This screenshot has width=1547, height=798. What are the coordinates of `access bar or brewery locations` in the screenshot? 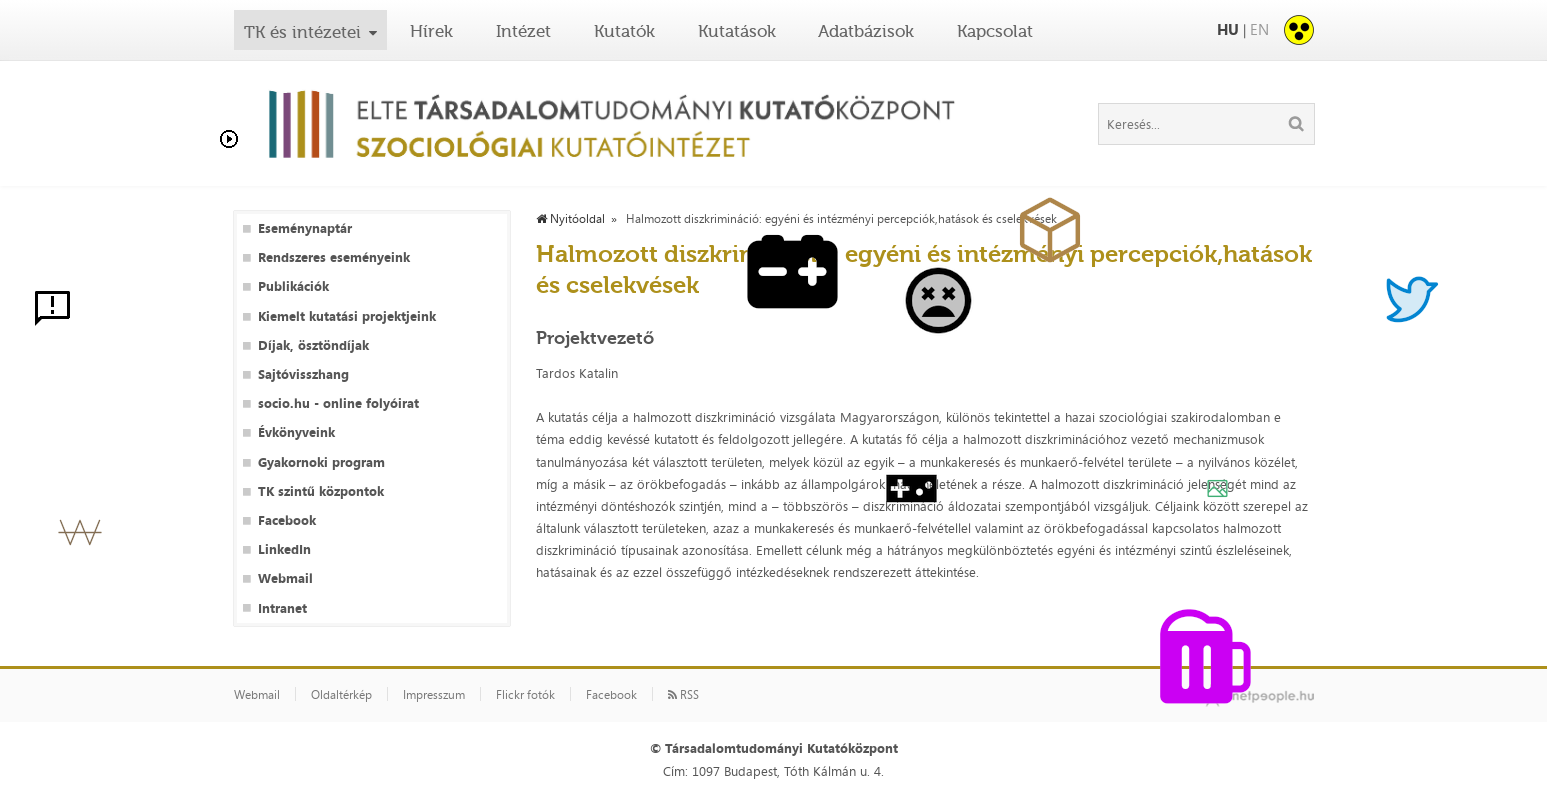 It's located at (1200, 660).